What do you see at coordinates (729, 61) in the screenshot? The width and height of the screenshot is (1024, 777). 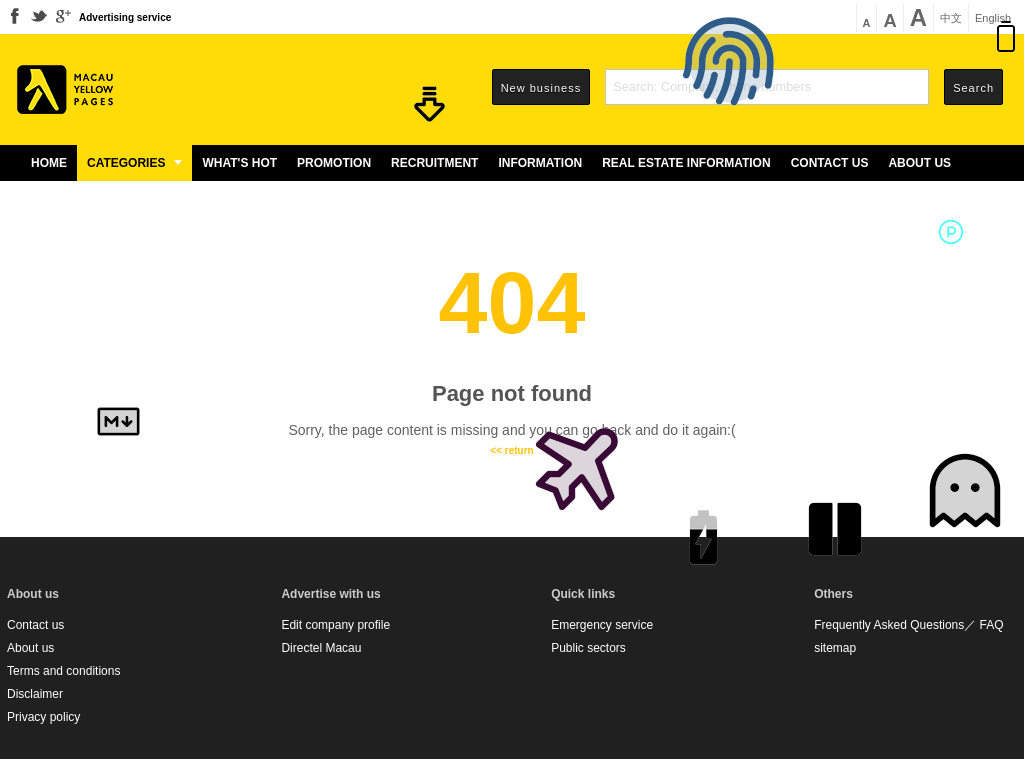 I see `authenticate with biometric fingerprint` at bounding box center [729, 61].